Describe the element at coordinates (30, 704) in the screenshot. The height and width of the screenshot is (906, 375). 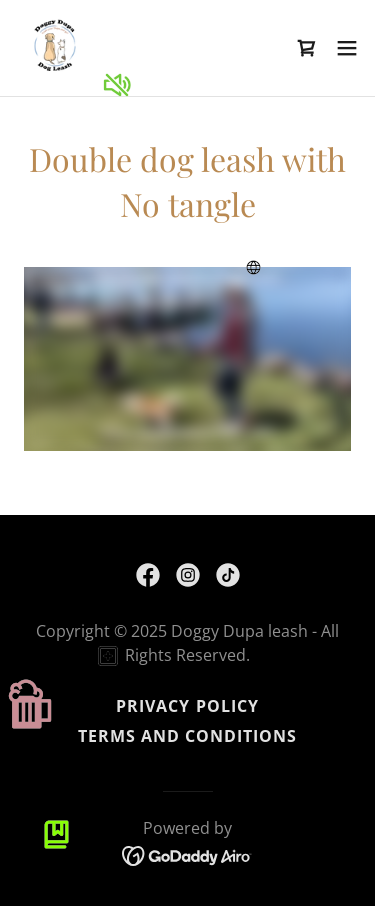
I see `view nearby bars or pubs` at that location.